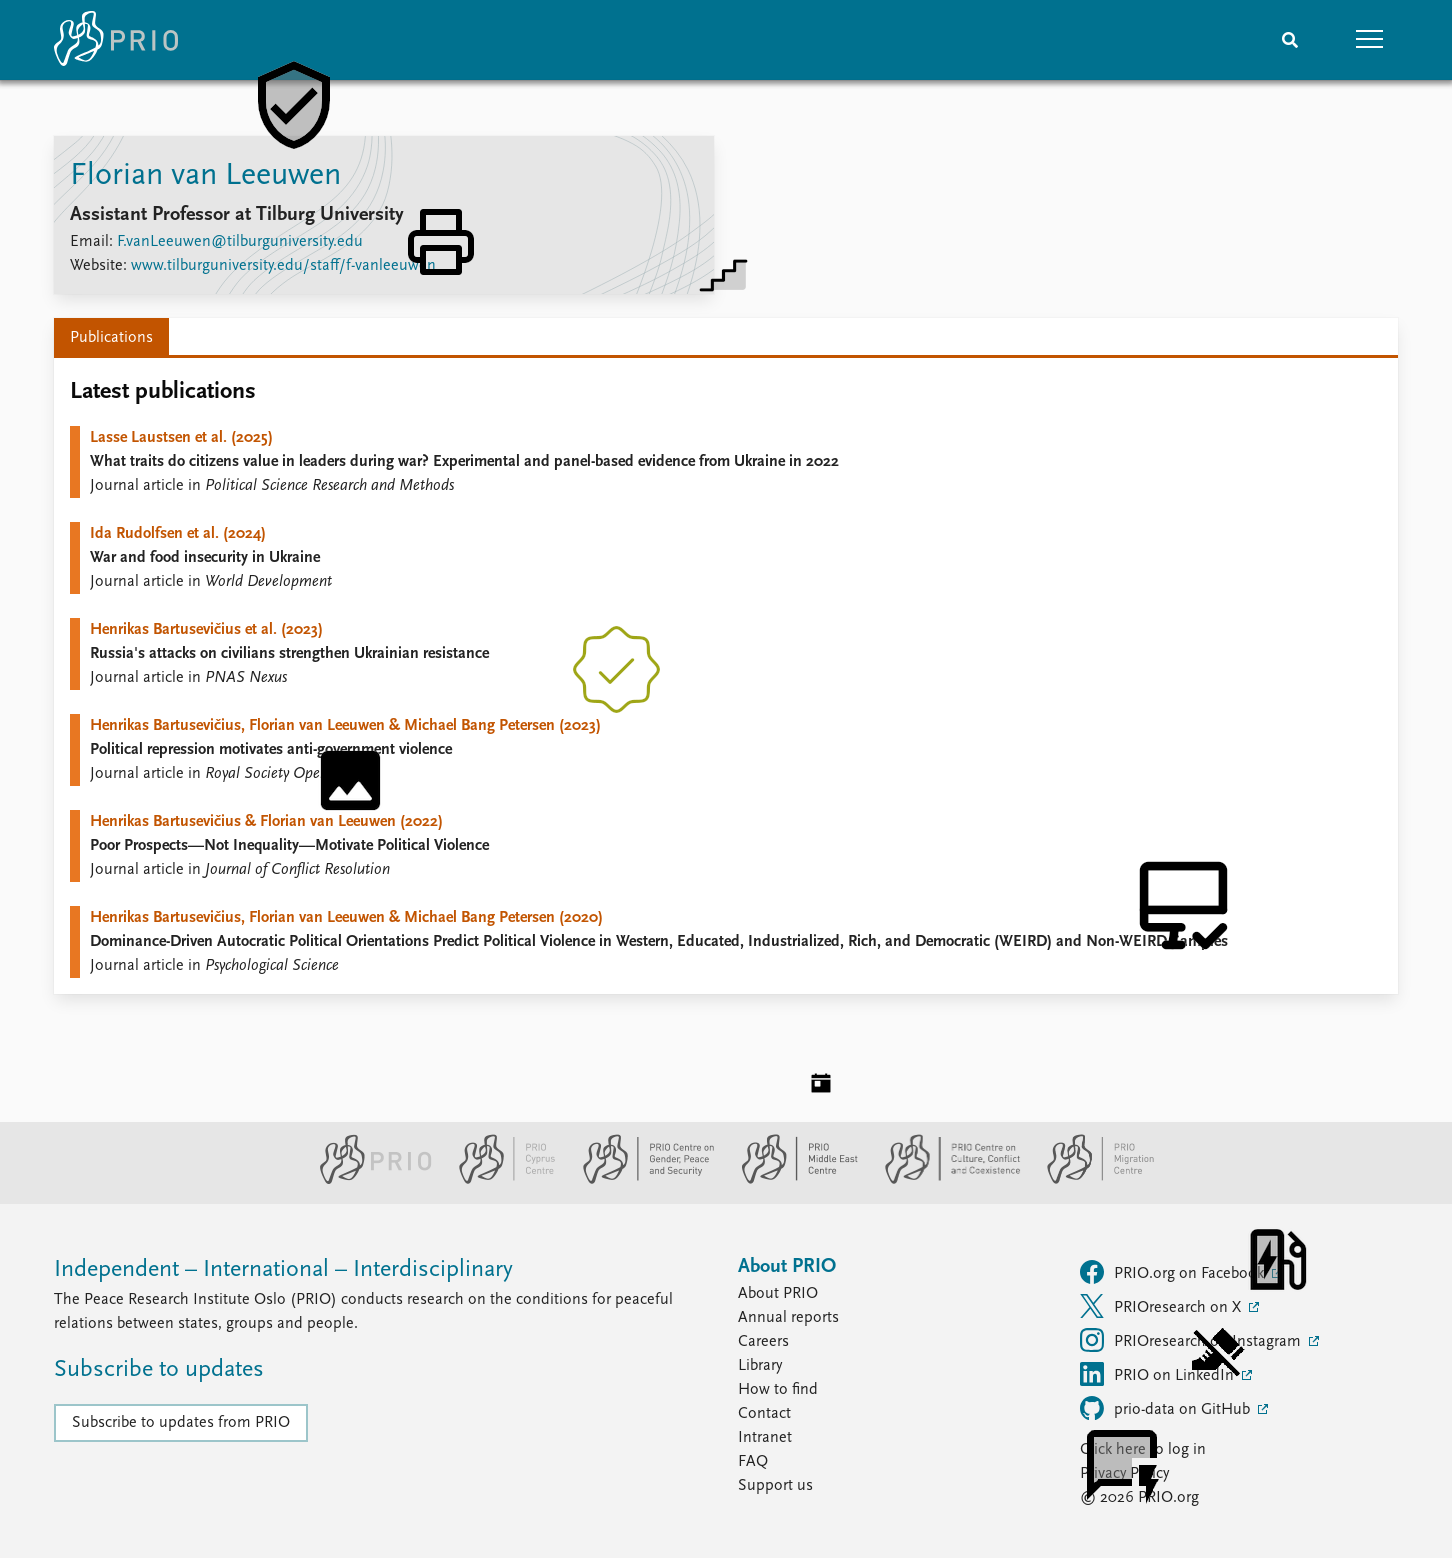 The height and width of the screenshot is (1558, 1452). What do you see at coordinates (294, 105) in the screenshot?
I see `indicates a verified or trusted user account` at bounding box center [294, 105].